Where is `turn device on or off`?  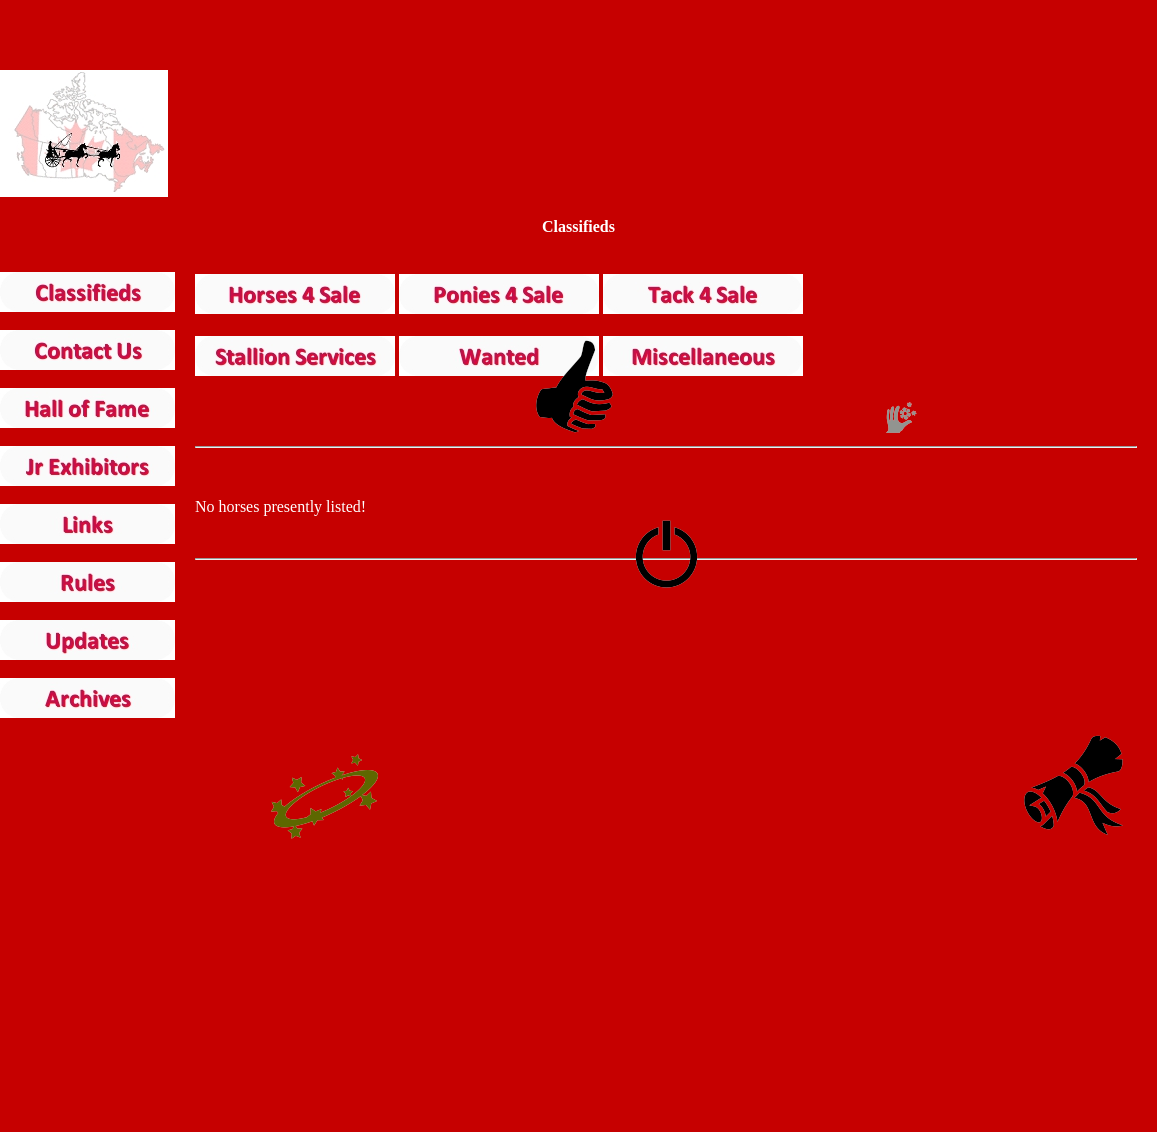 turn device on or off is located at coordinates (666, 553).